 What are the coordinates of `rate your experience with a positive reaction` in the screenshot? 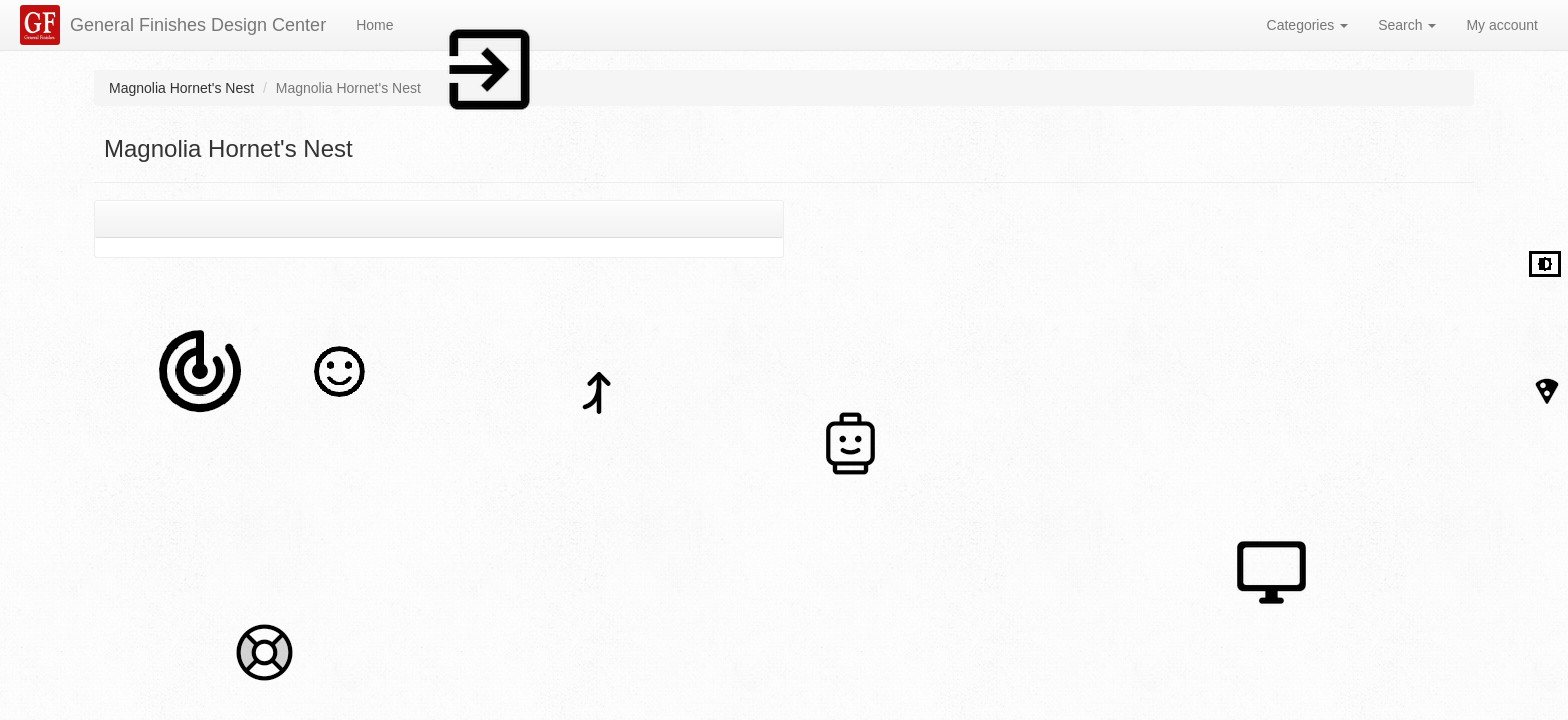 It's located at (339, 371).